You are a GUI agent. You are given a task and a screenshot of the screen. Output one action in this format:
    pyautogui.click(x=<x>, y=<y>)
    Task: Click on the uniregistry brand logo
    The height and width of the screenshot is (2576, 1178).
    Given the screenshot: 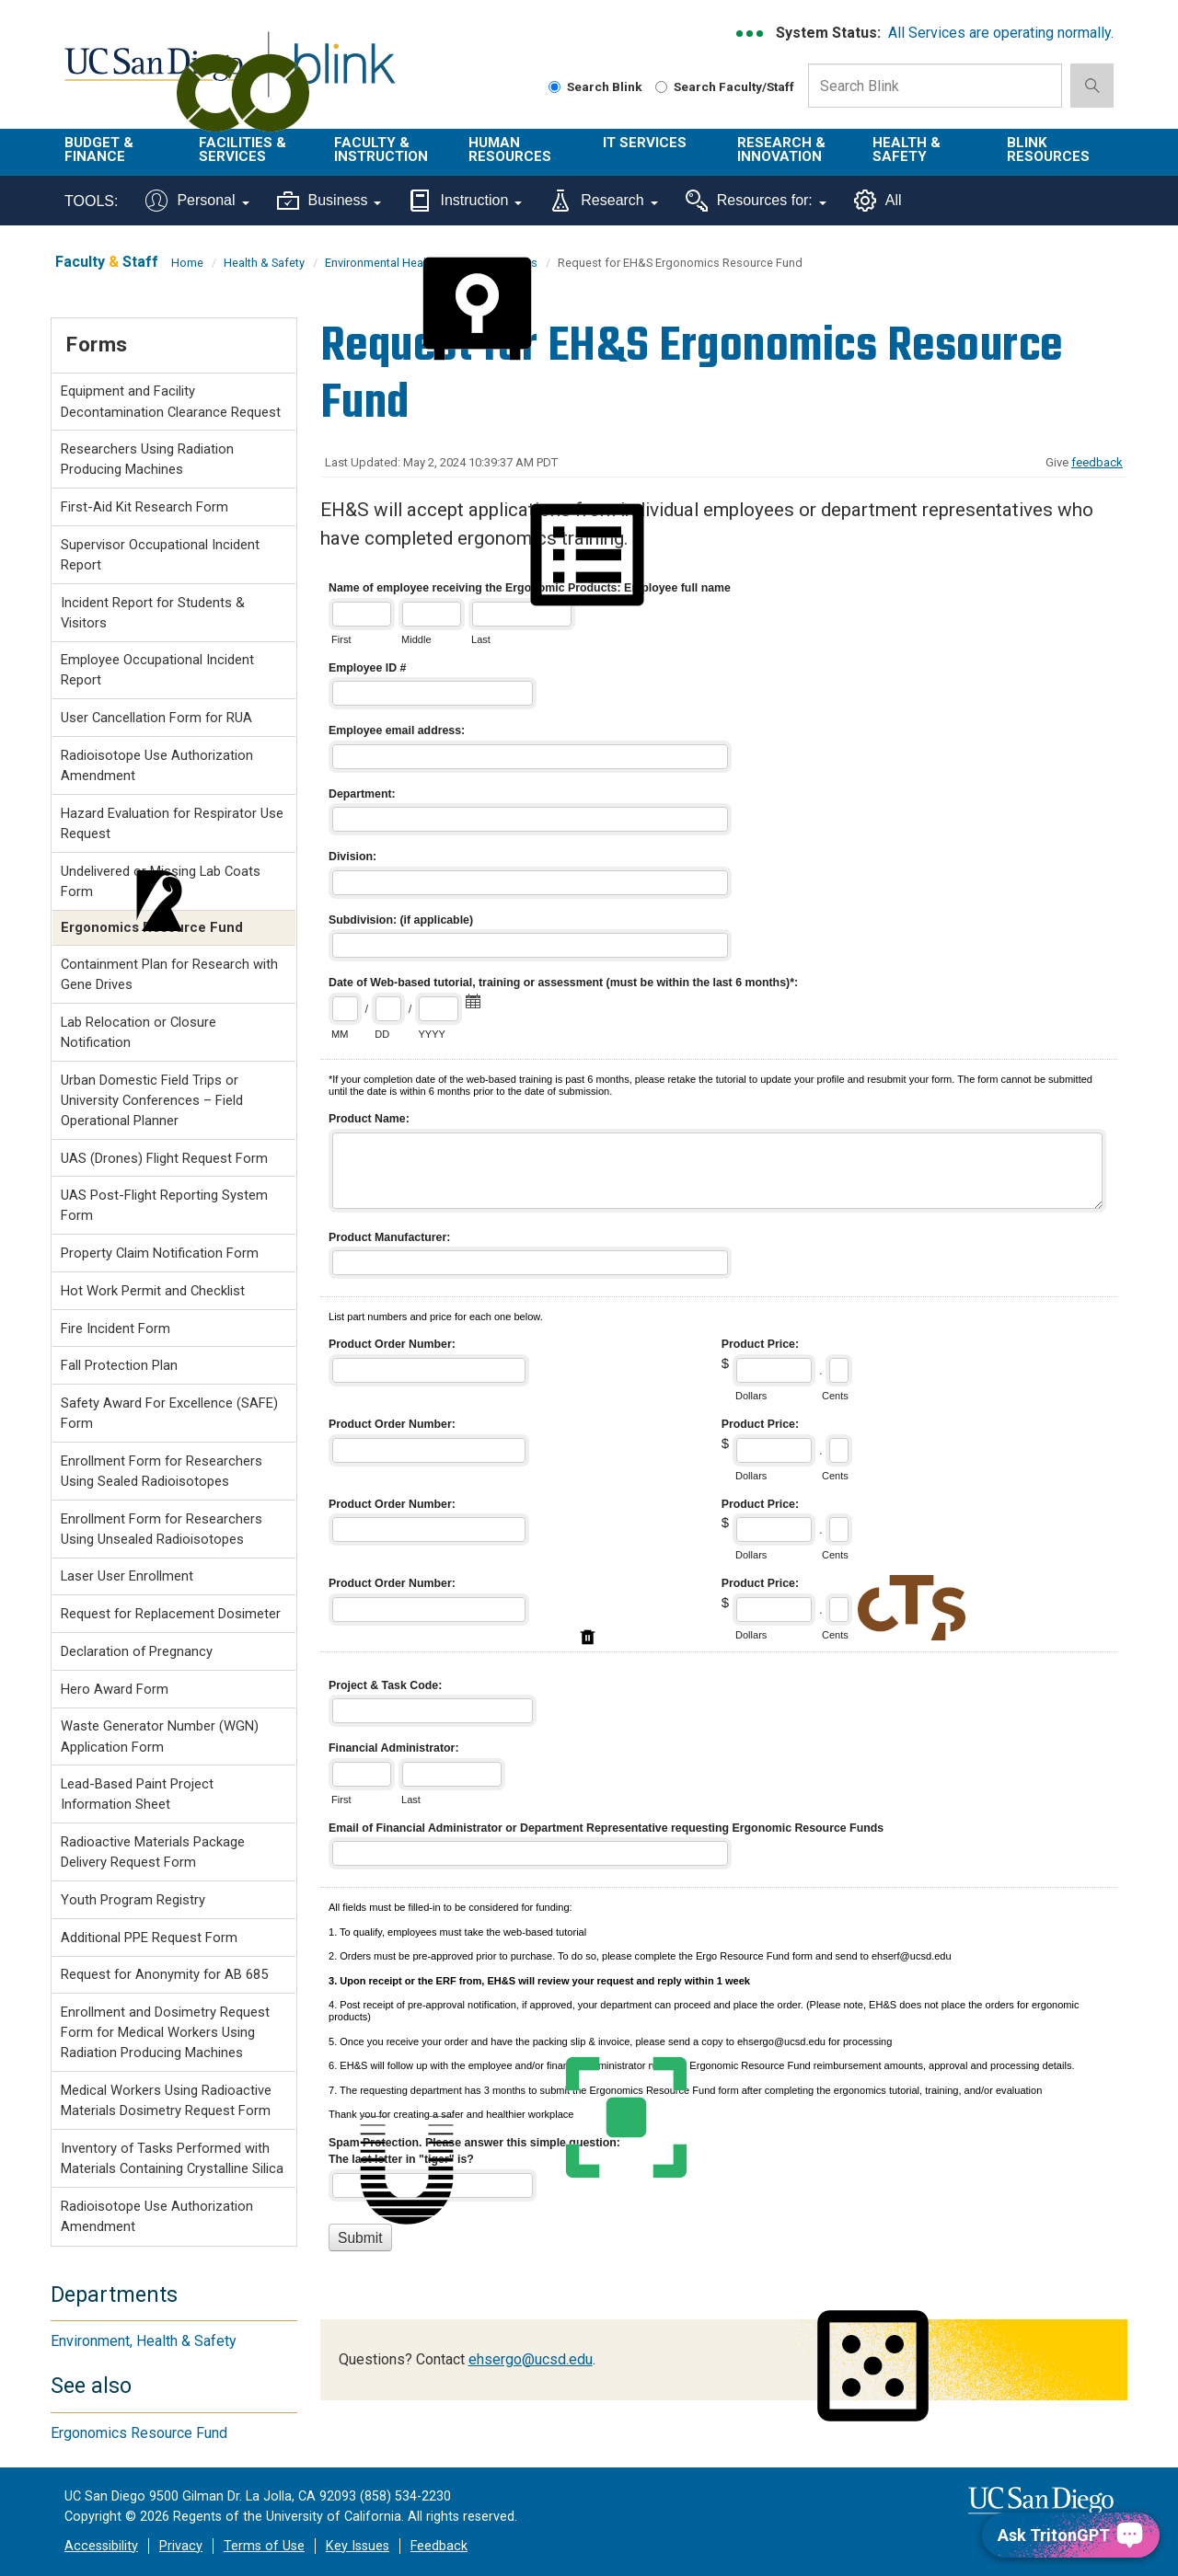 What is the action you would take?
    pyautogui.click(x=407, y=2170)
    